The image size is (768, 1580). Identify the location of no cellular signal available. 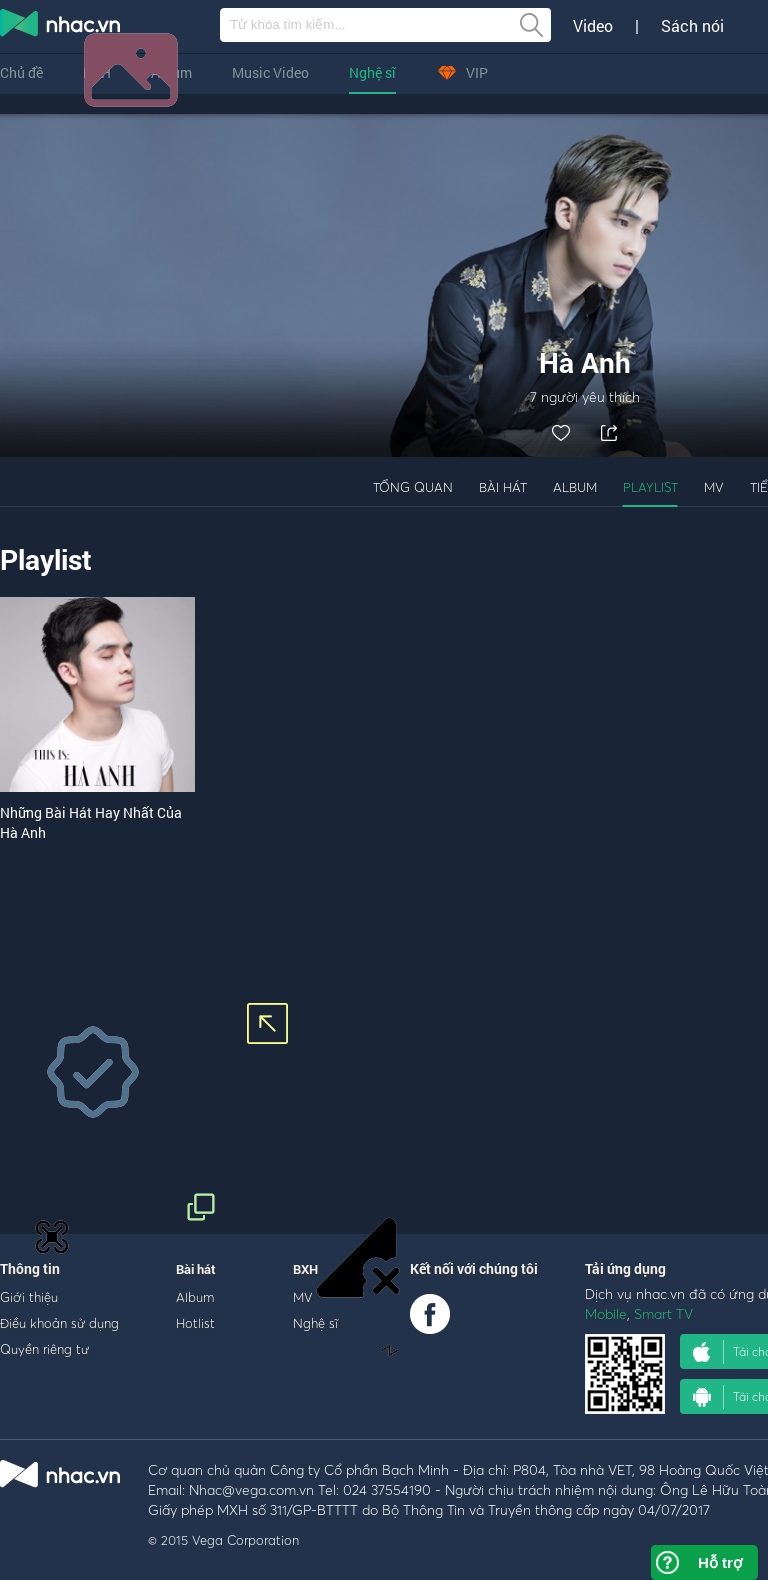
(363, 1261).